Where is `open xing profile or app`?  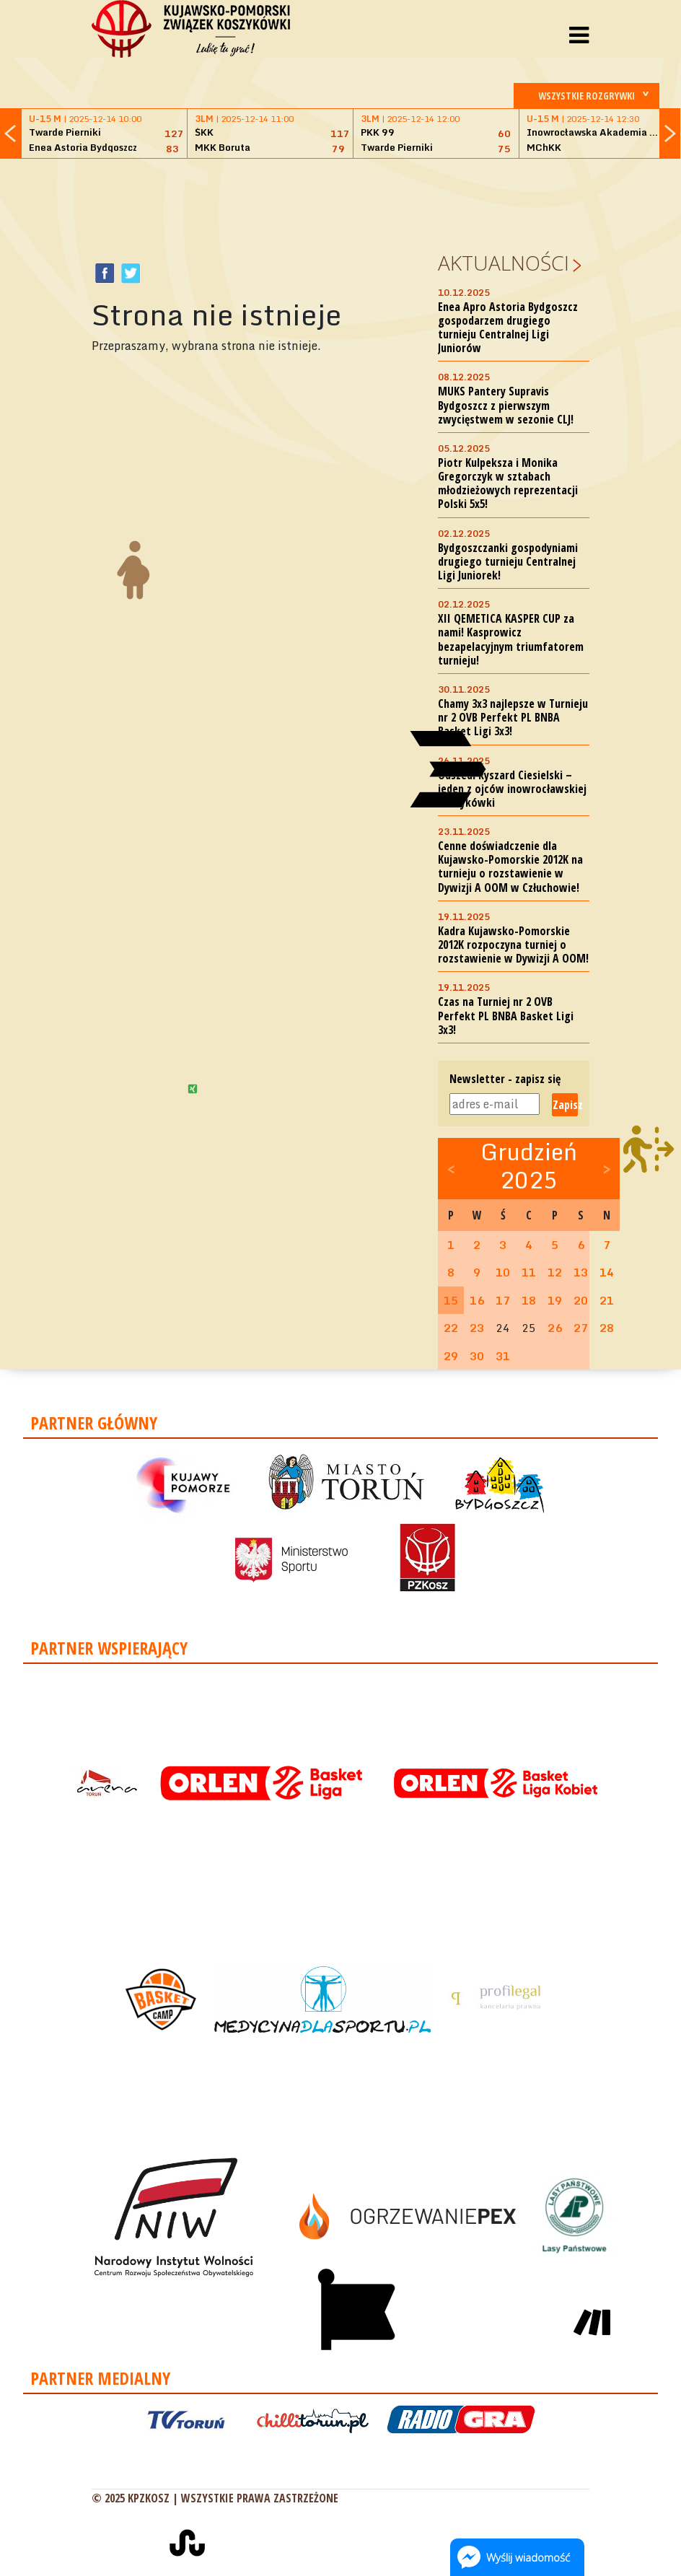 open xing profile or app is located at coordinates (193, 1089).